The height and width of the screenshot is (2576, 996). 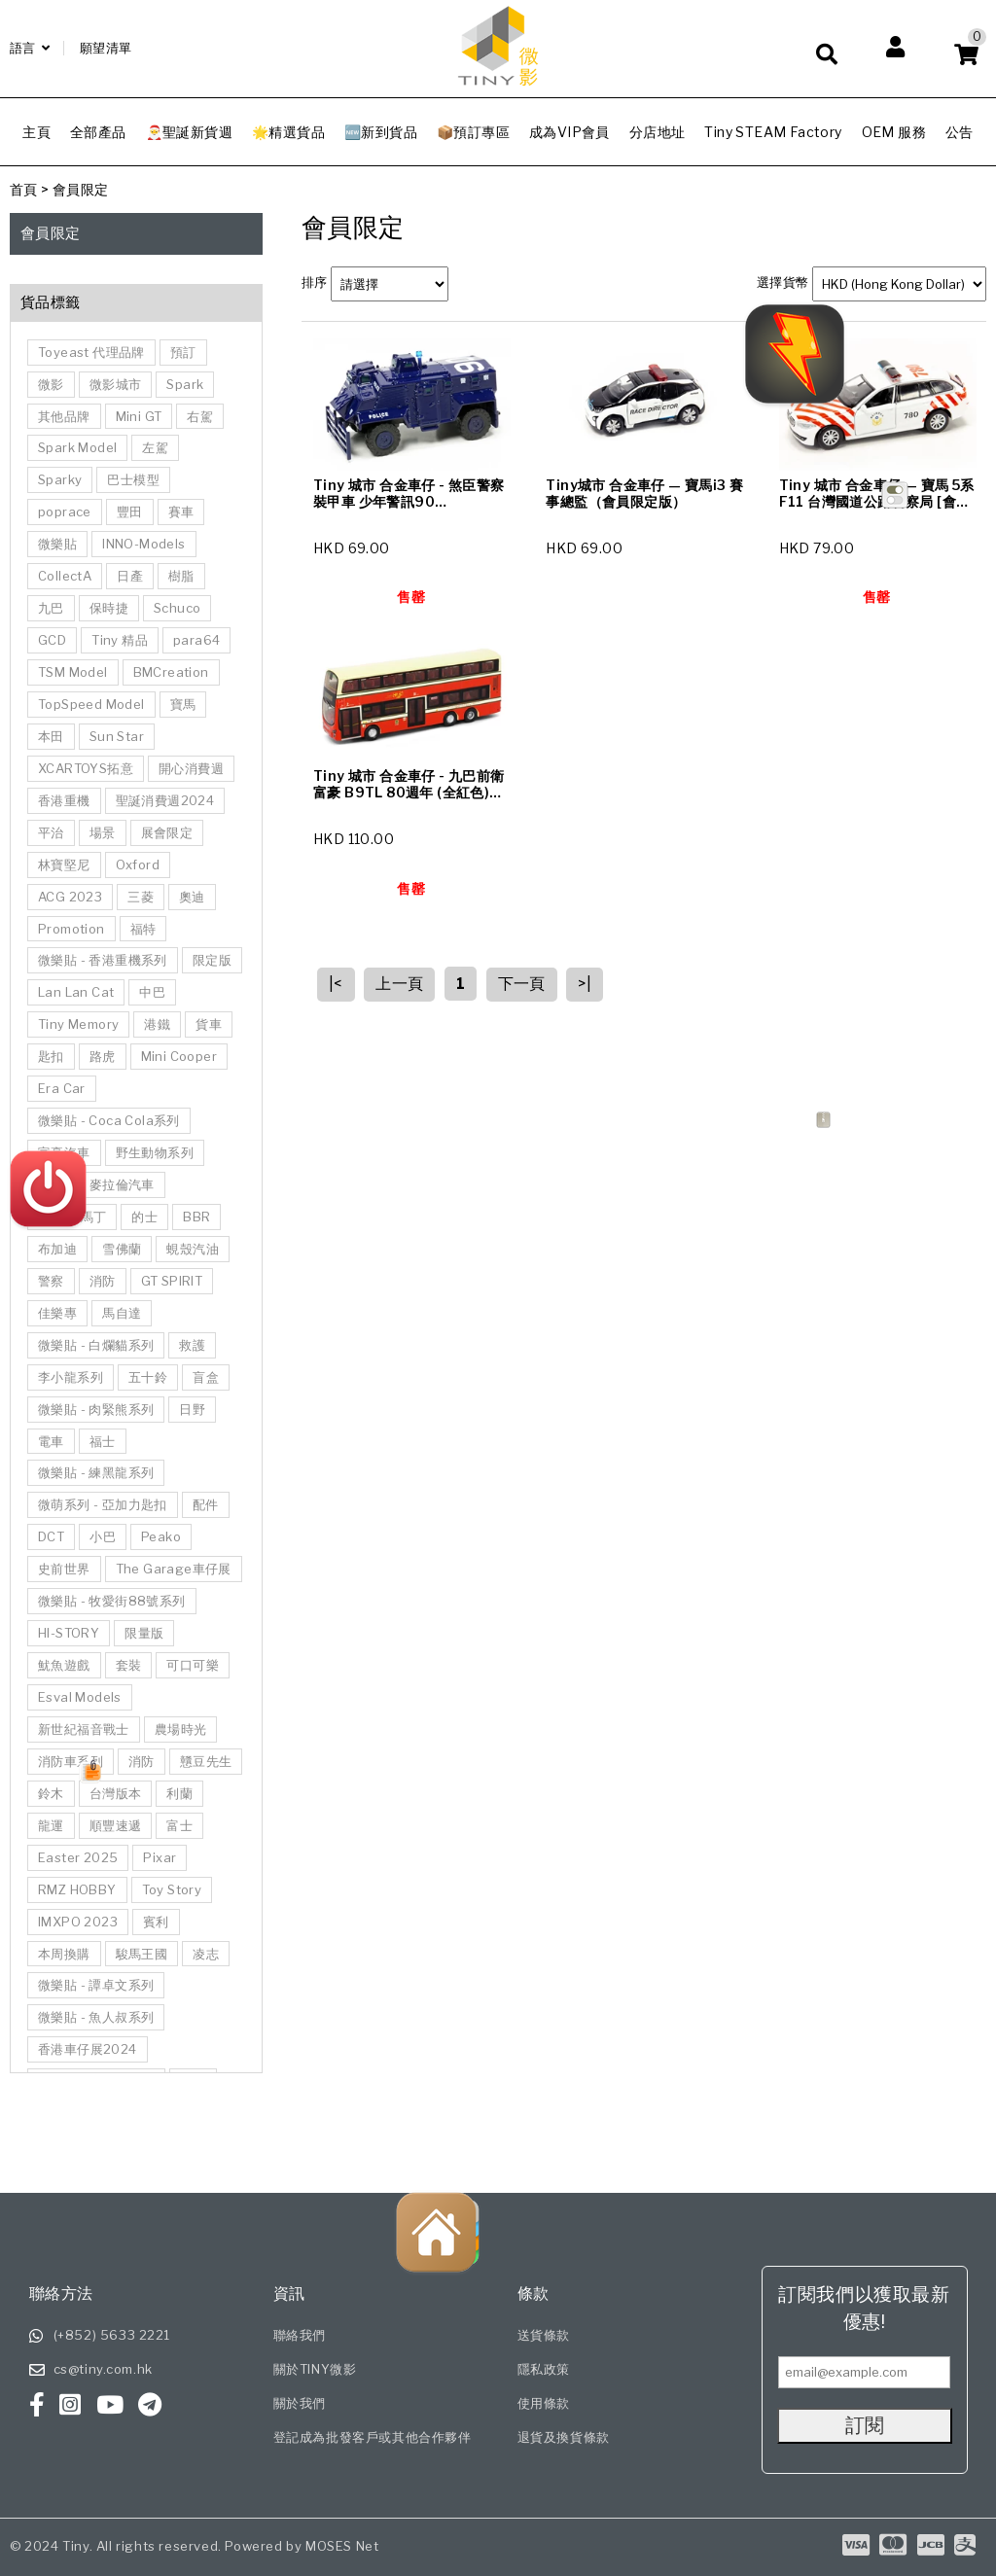 What do you see at coordinates (795, 354) in the screenshot?
I see `launch rvgl racing game` at bounding box center [795, 354].